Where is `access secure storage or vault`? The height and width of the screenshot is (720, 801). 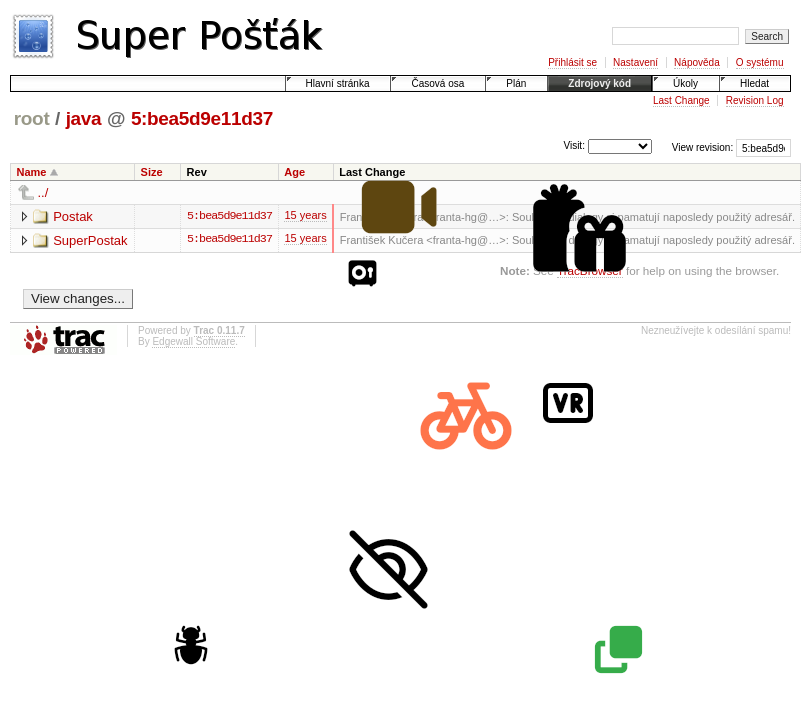 access secure storage or vault is located at coordinates (362, 272).